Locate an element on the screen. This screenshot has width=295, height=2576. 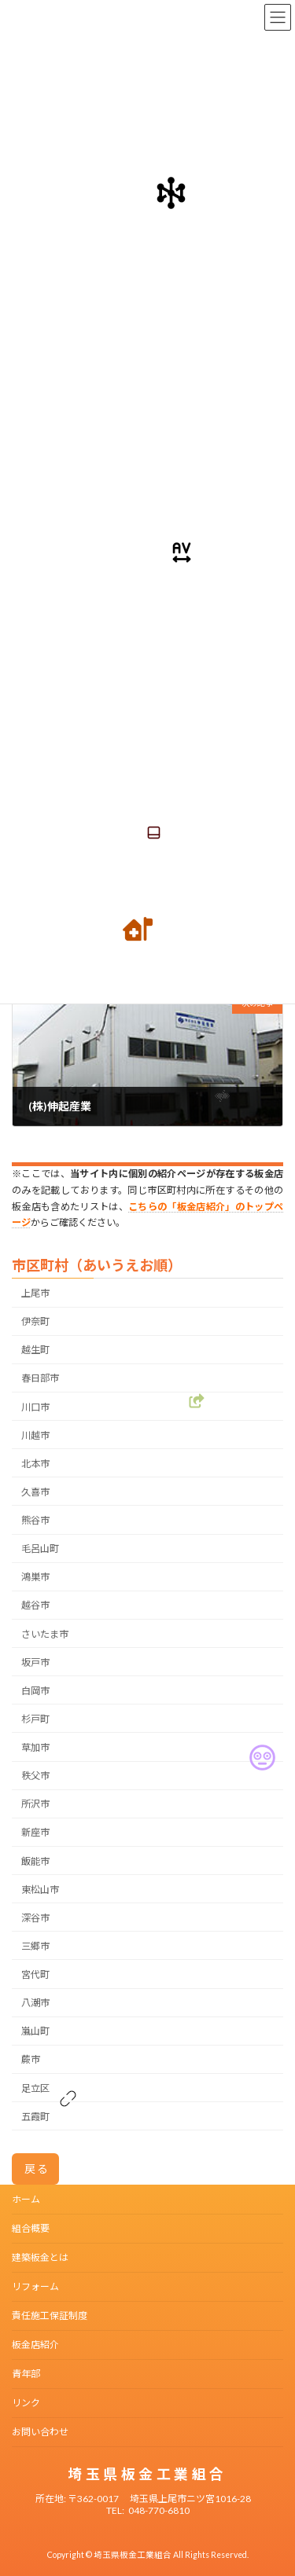
view or edit source code is located at coordinates (222, 1095).